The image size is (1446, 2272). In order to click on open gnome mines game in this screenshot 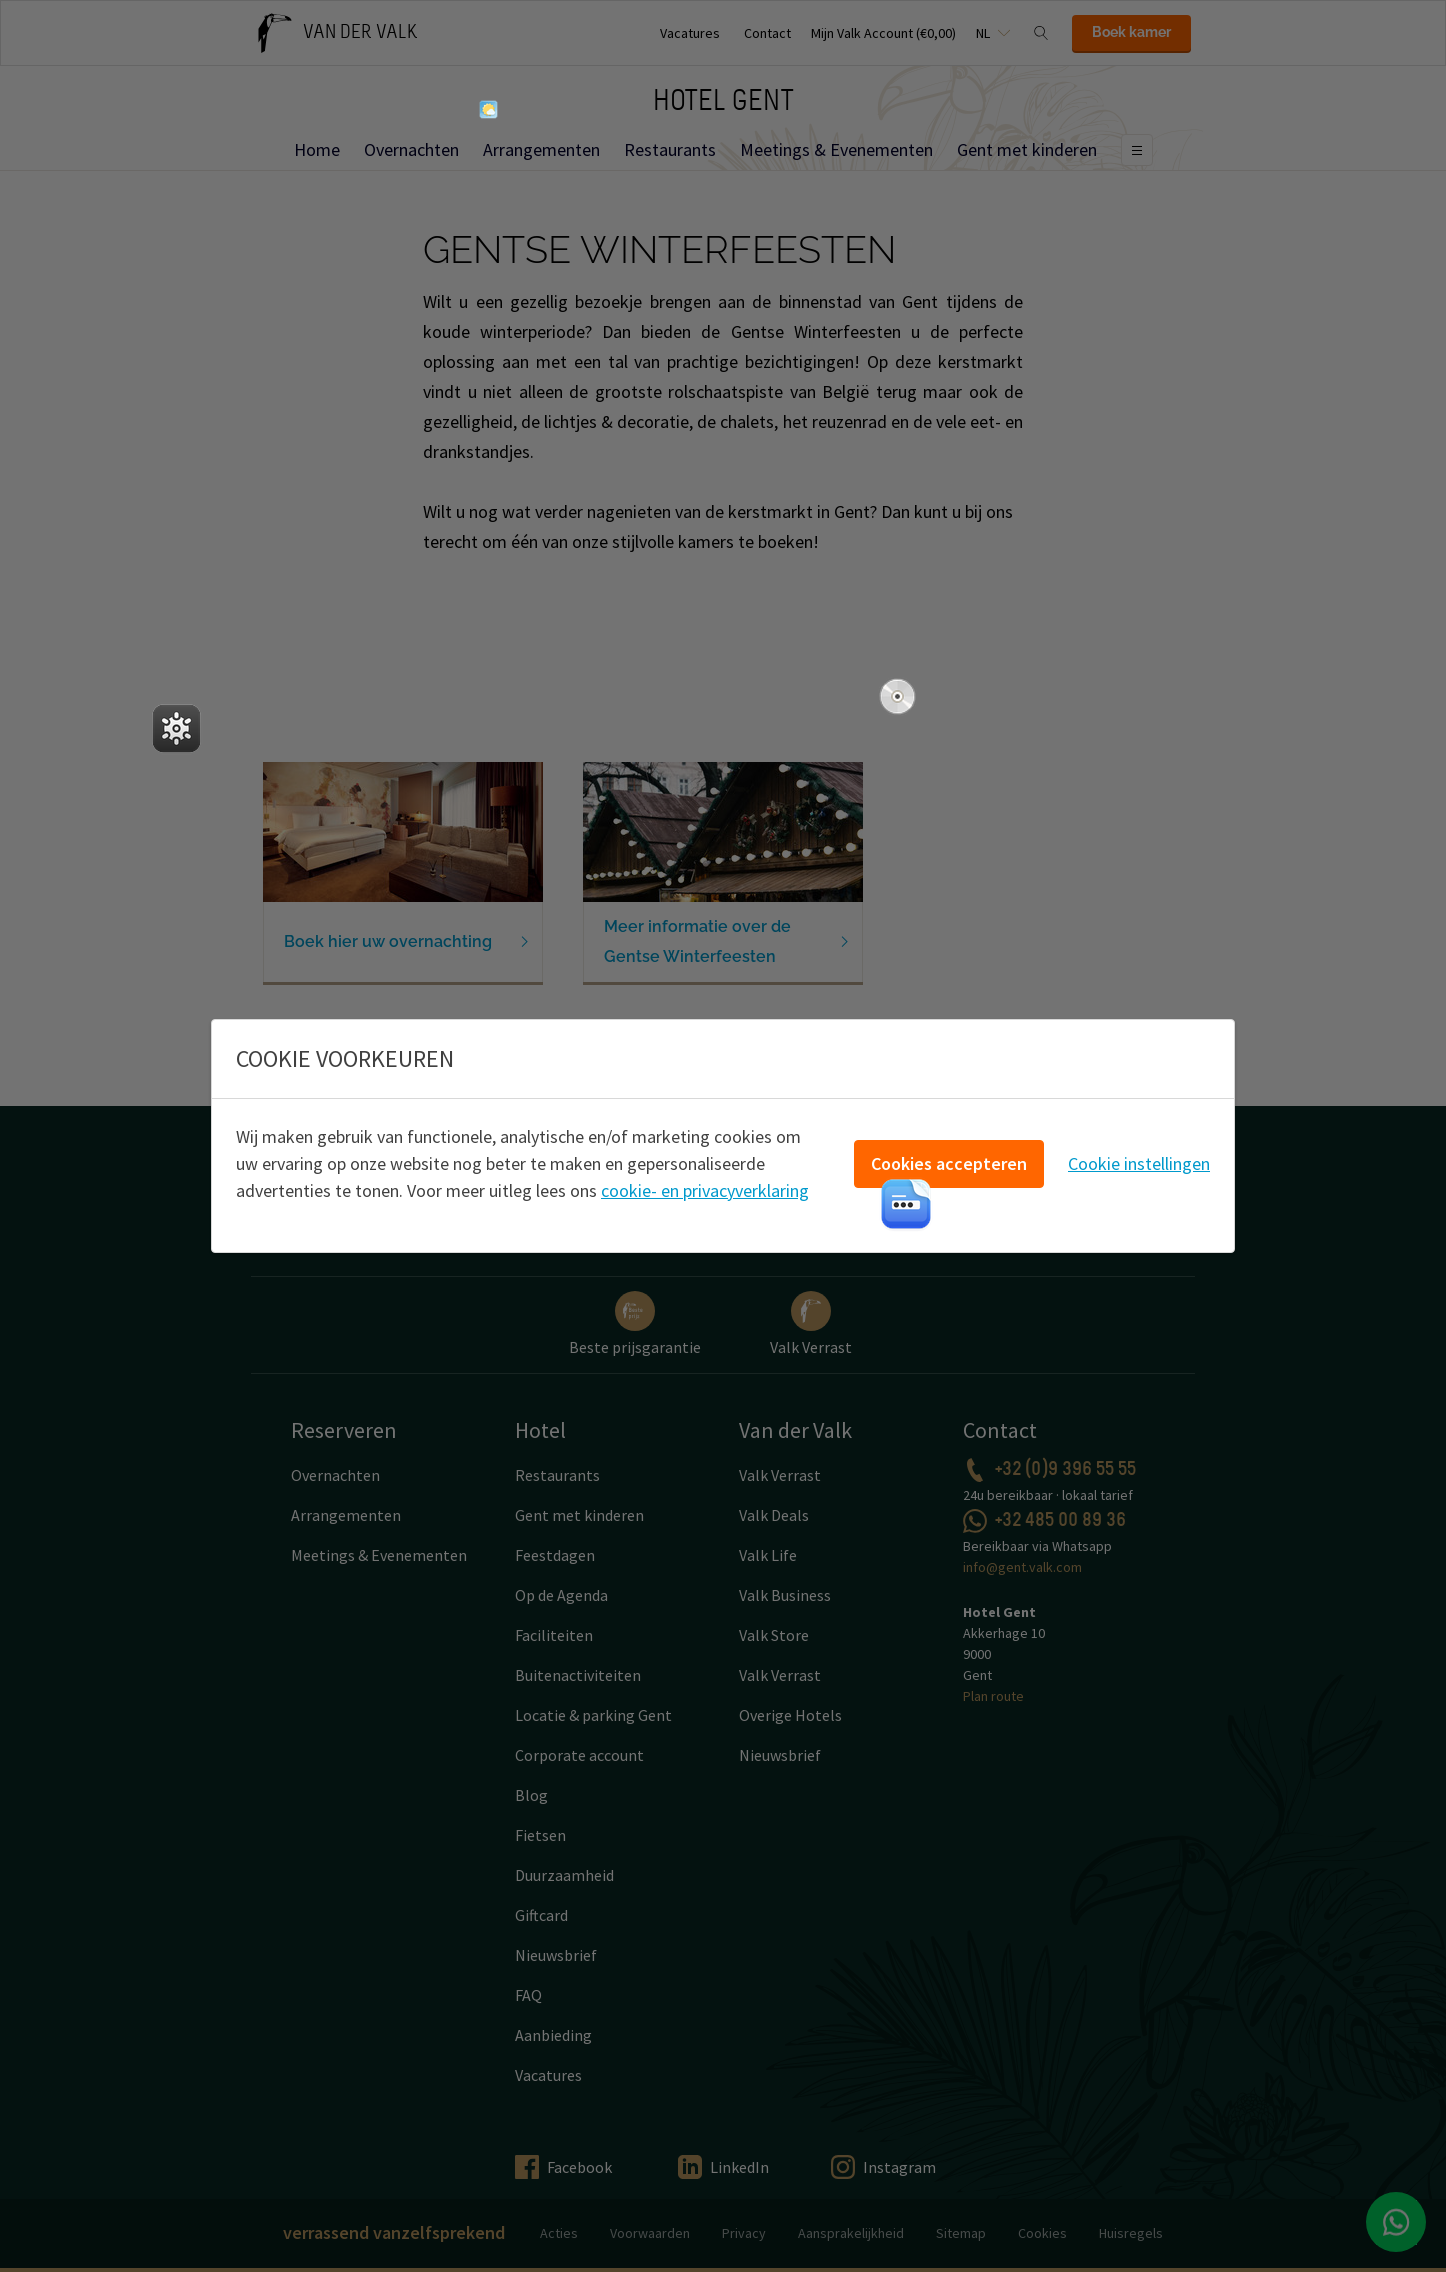, I will do `click(176, 728)`.